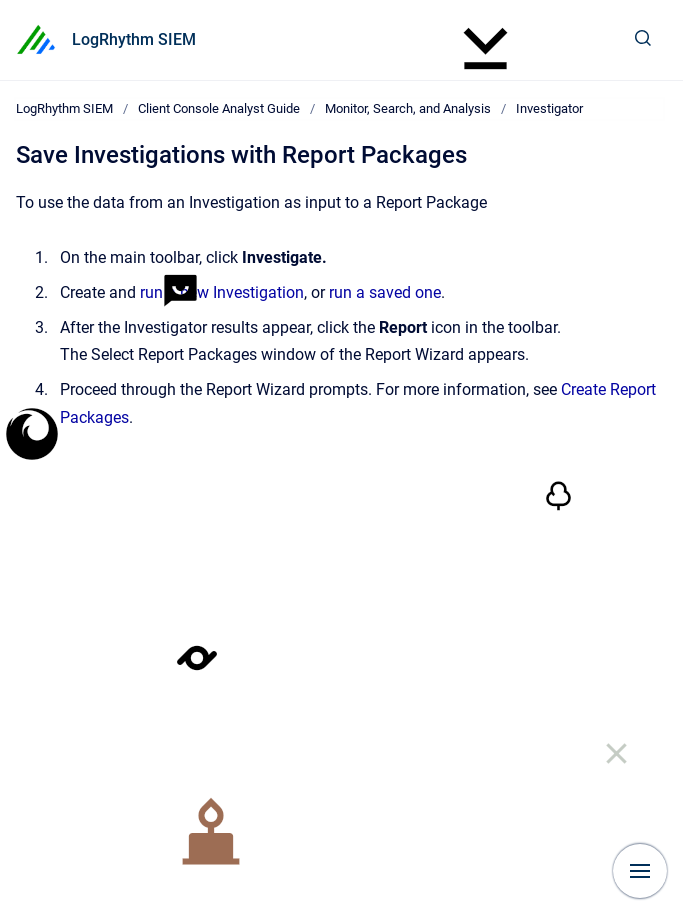  What do you see at coordinates (180, 289) in the screenshot?
I see `open a friendly chat or messaging app` at bounding box center [180, 289].